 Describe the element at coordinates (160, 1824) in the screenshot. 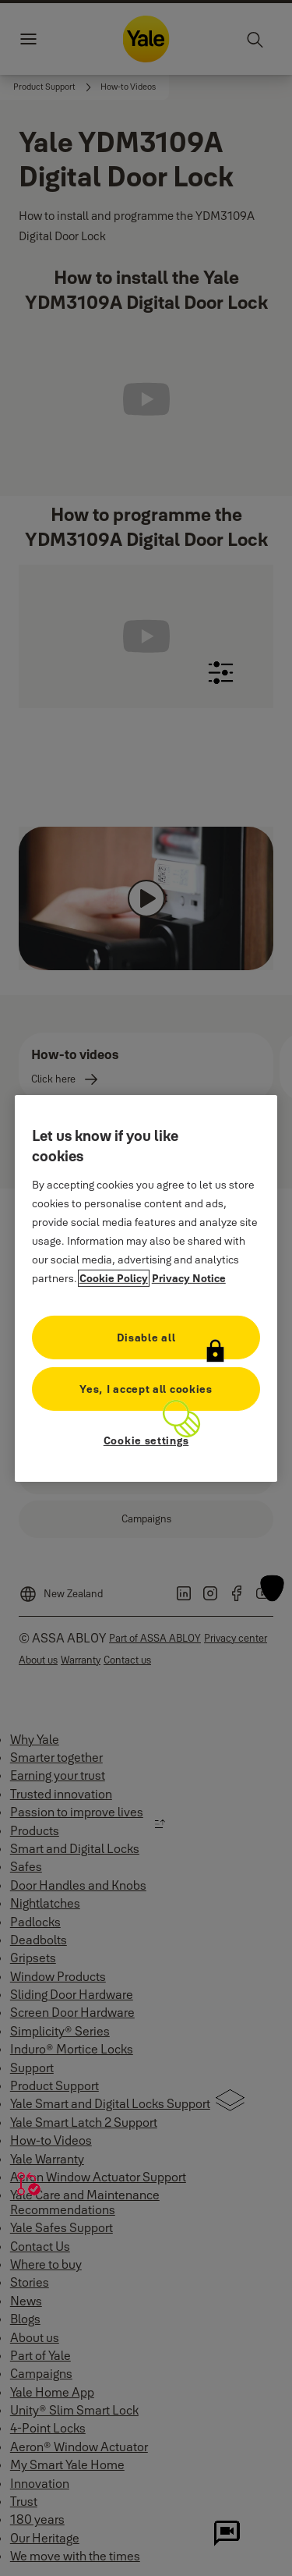

I see `sort items in descending order` at that location.